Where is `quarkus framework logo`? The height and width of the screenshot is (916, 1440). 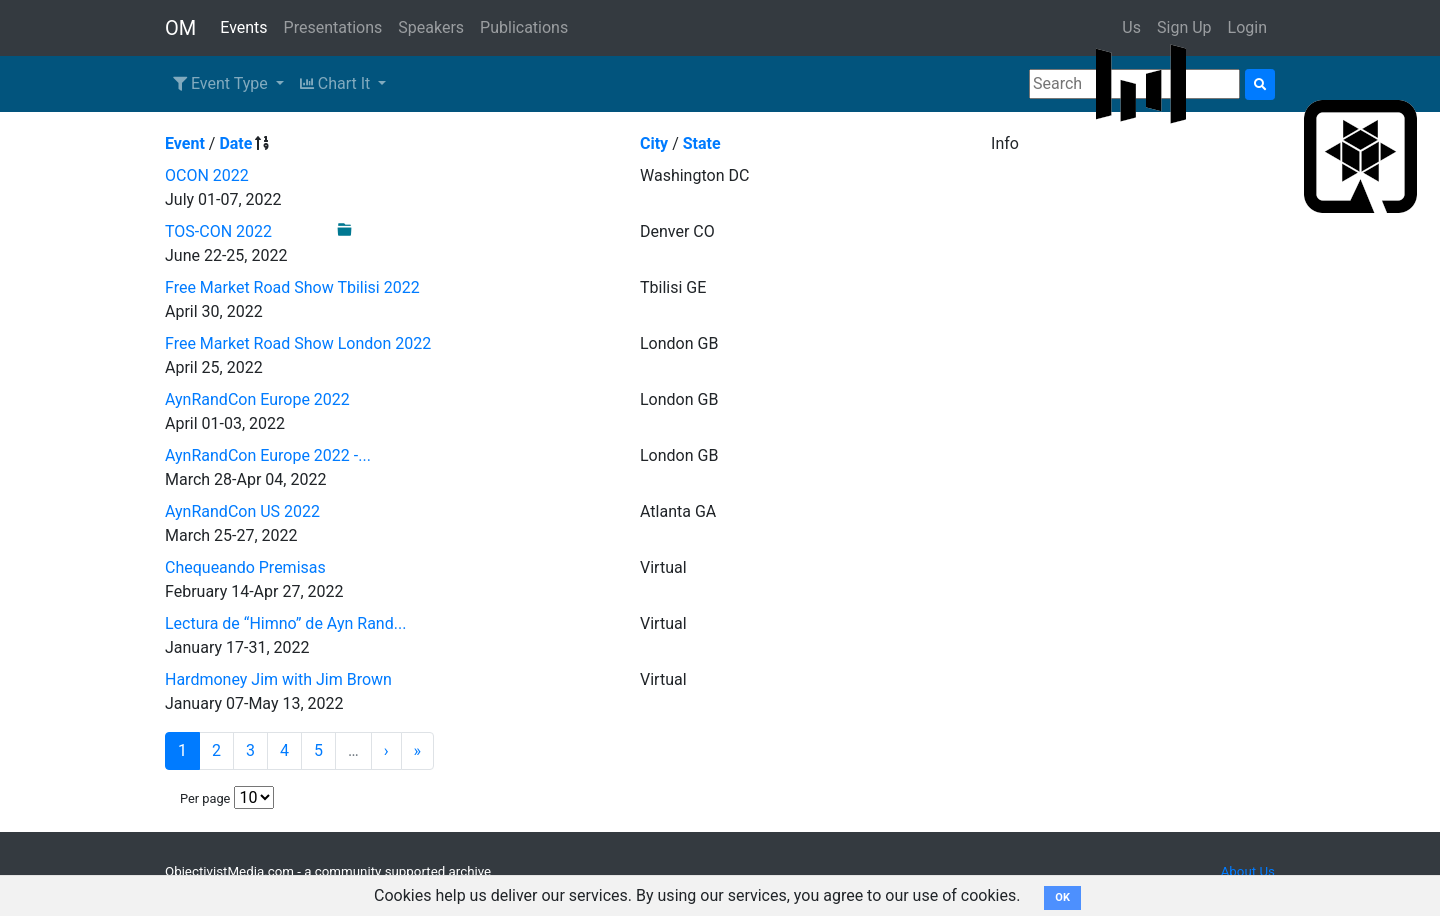 quarkus framework logo is located at coordinates (1360, 156).